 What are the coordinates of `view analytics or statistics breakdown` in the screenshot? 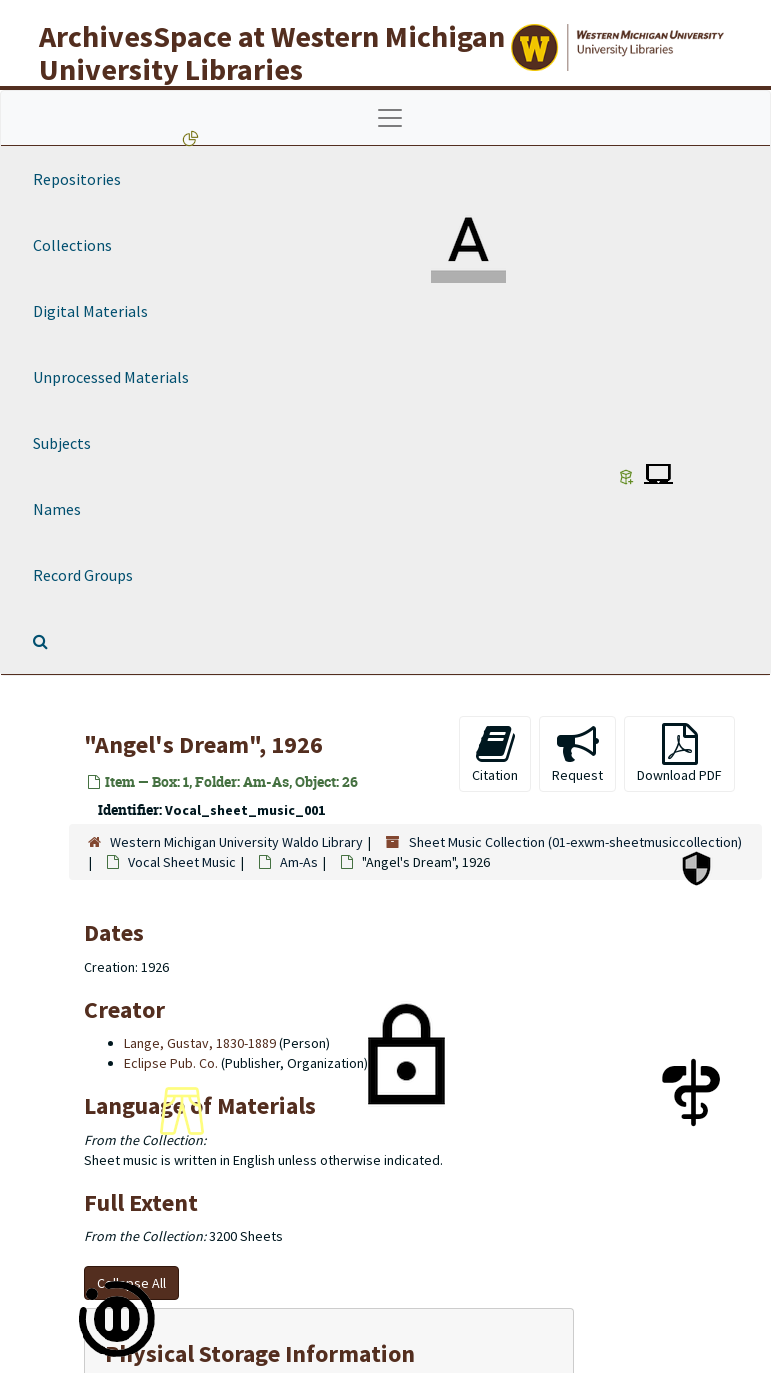 It's located at (190, 138).